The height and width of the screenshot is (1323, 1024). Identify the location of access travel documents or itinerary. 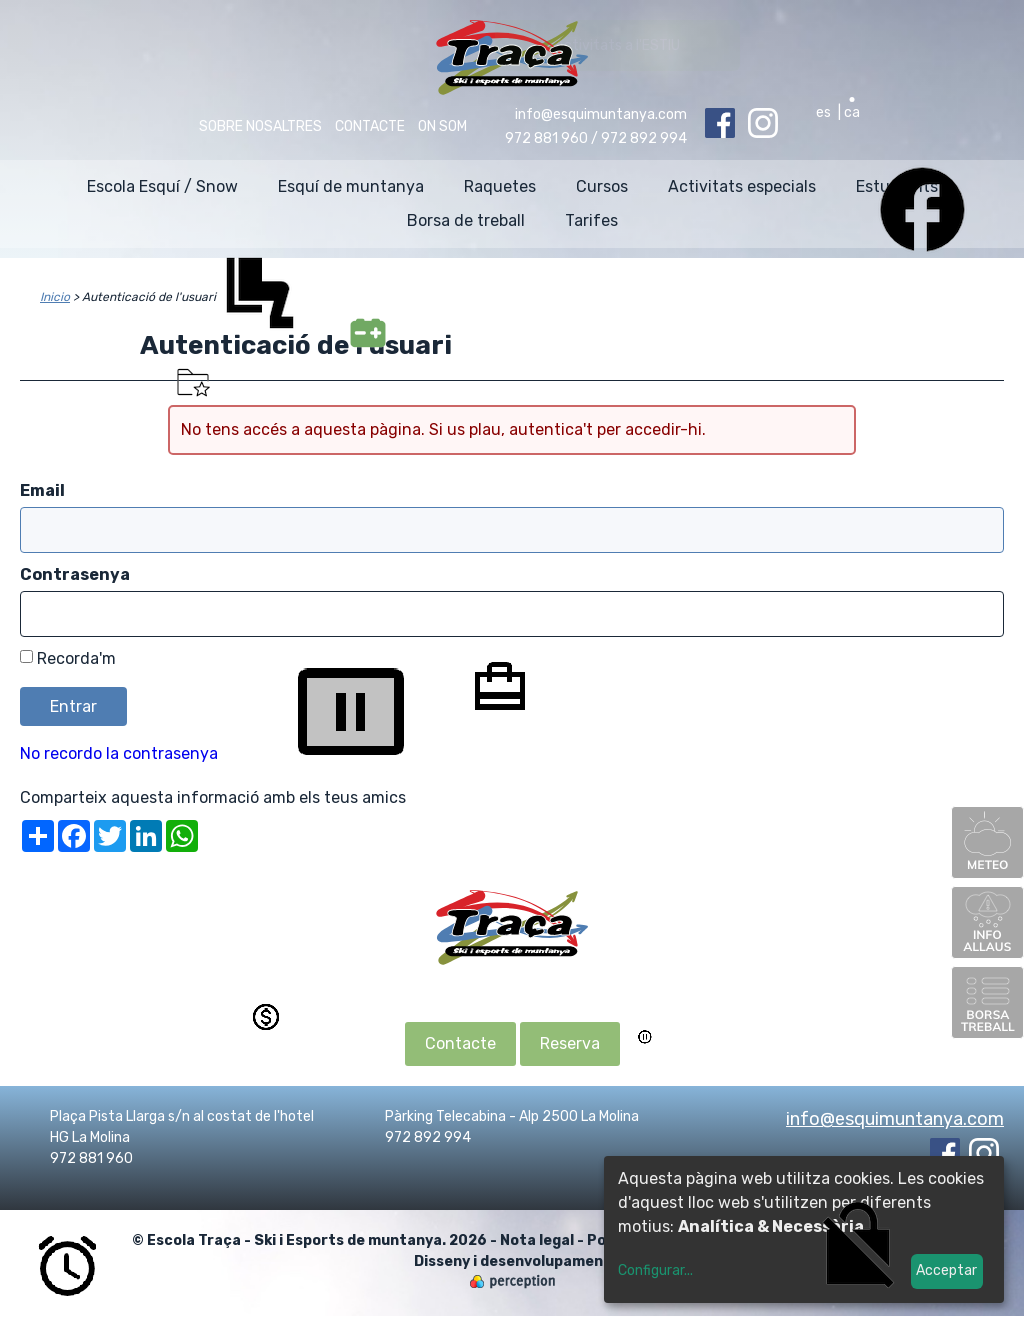
(500, 687).